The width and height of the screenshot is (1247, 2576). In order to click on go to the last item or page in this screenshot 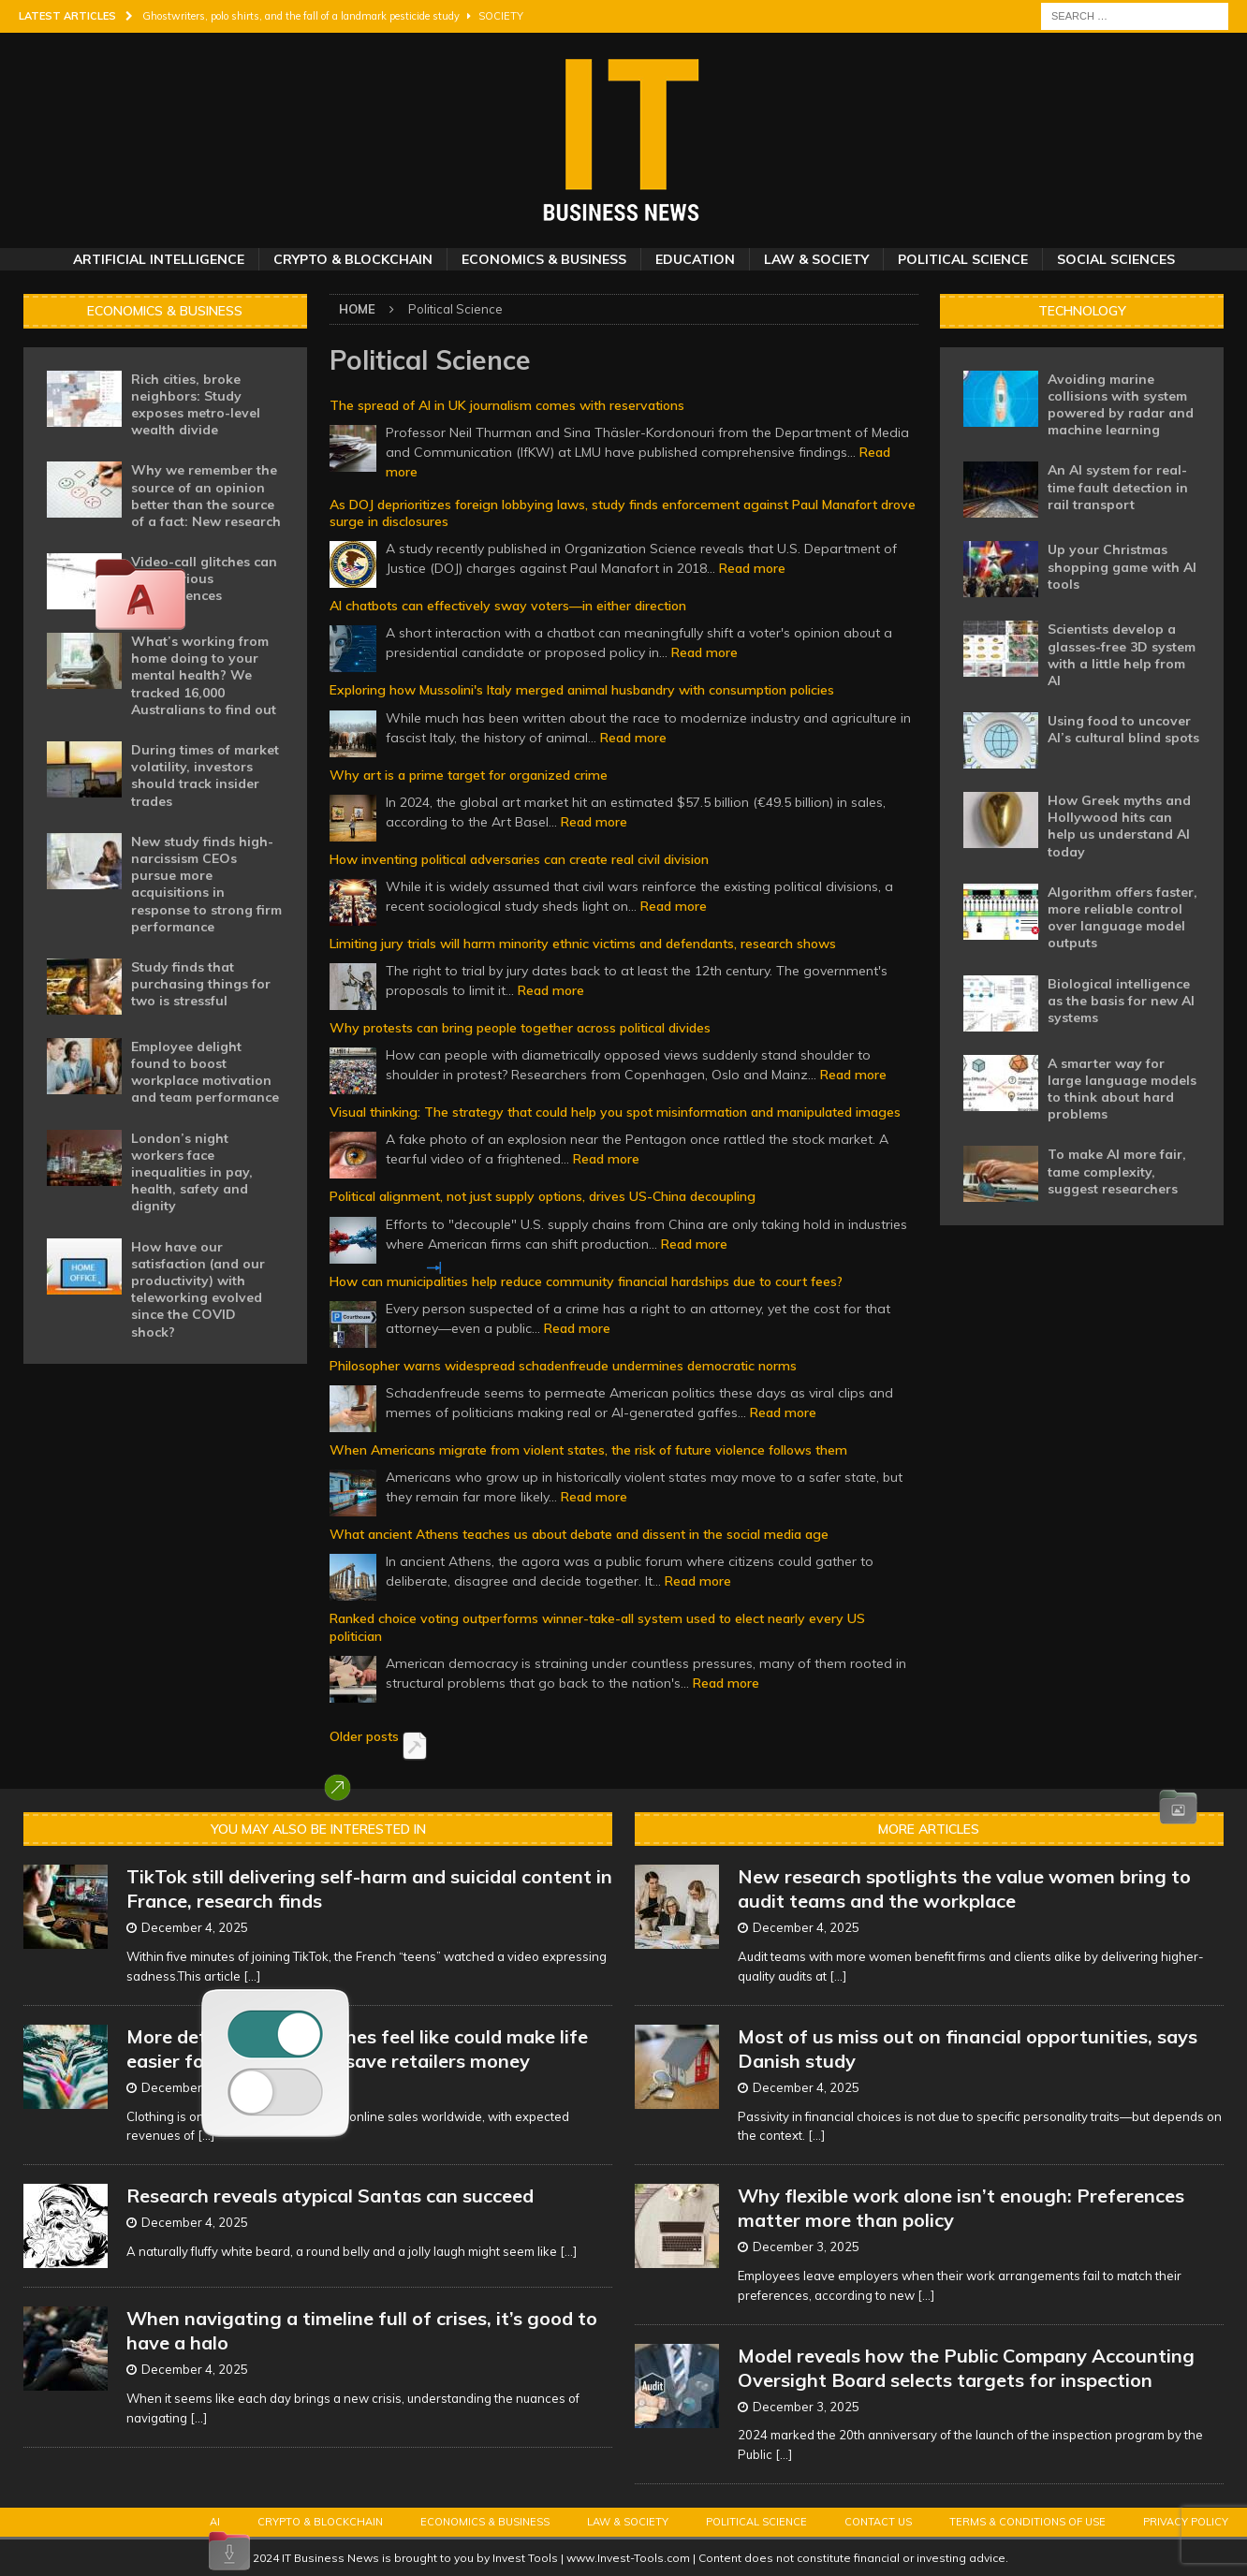, I will do `click(433, 1267)`.